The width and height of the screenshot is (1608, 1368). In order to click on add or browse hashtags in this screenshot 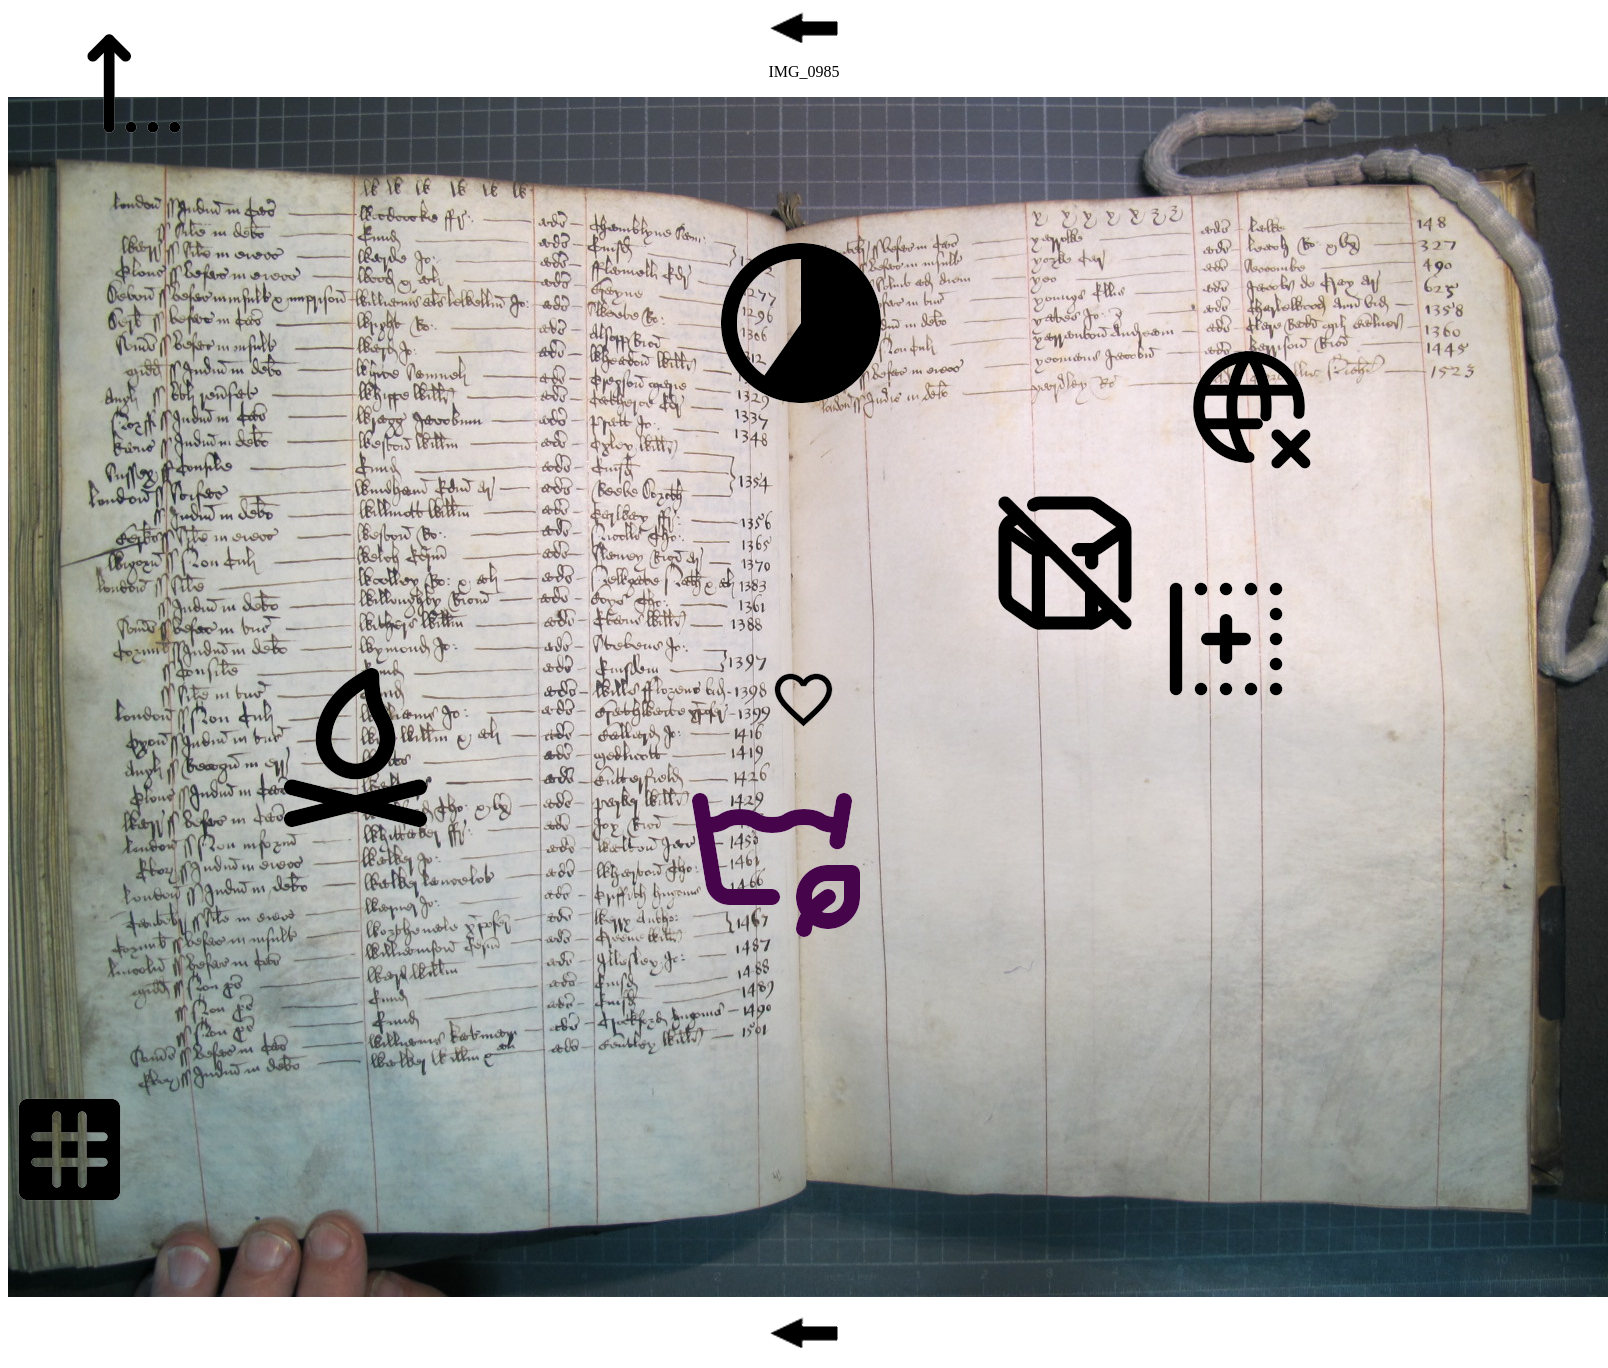, I will do `click(69, 1149)`.